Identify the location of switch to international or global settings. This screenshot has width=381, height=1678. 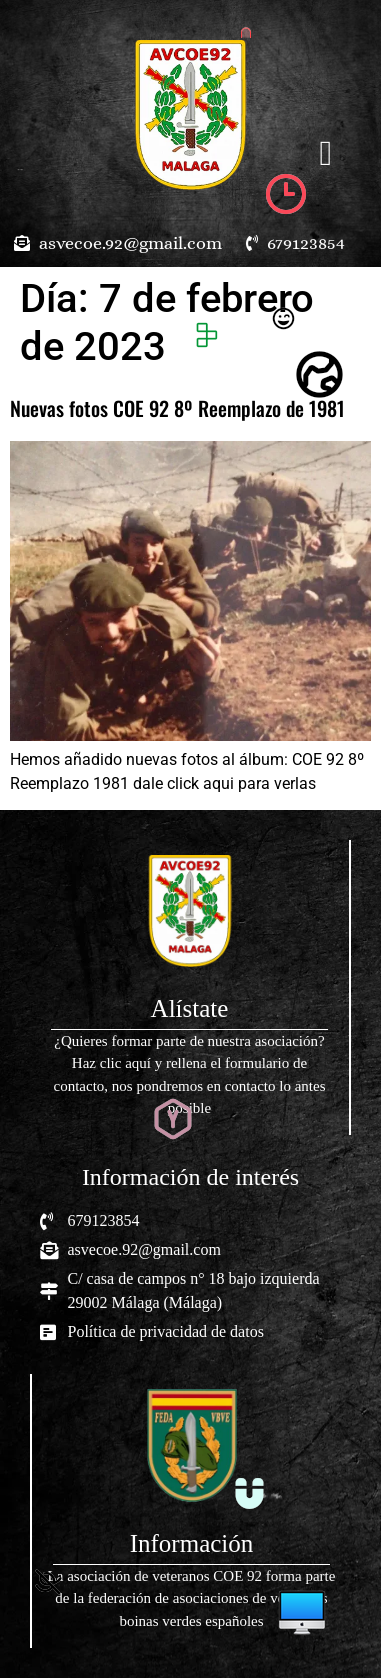
(319, 374).